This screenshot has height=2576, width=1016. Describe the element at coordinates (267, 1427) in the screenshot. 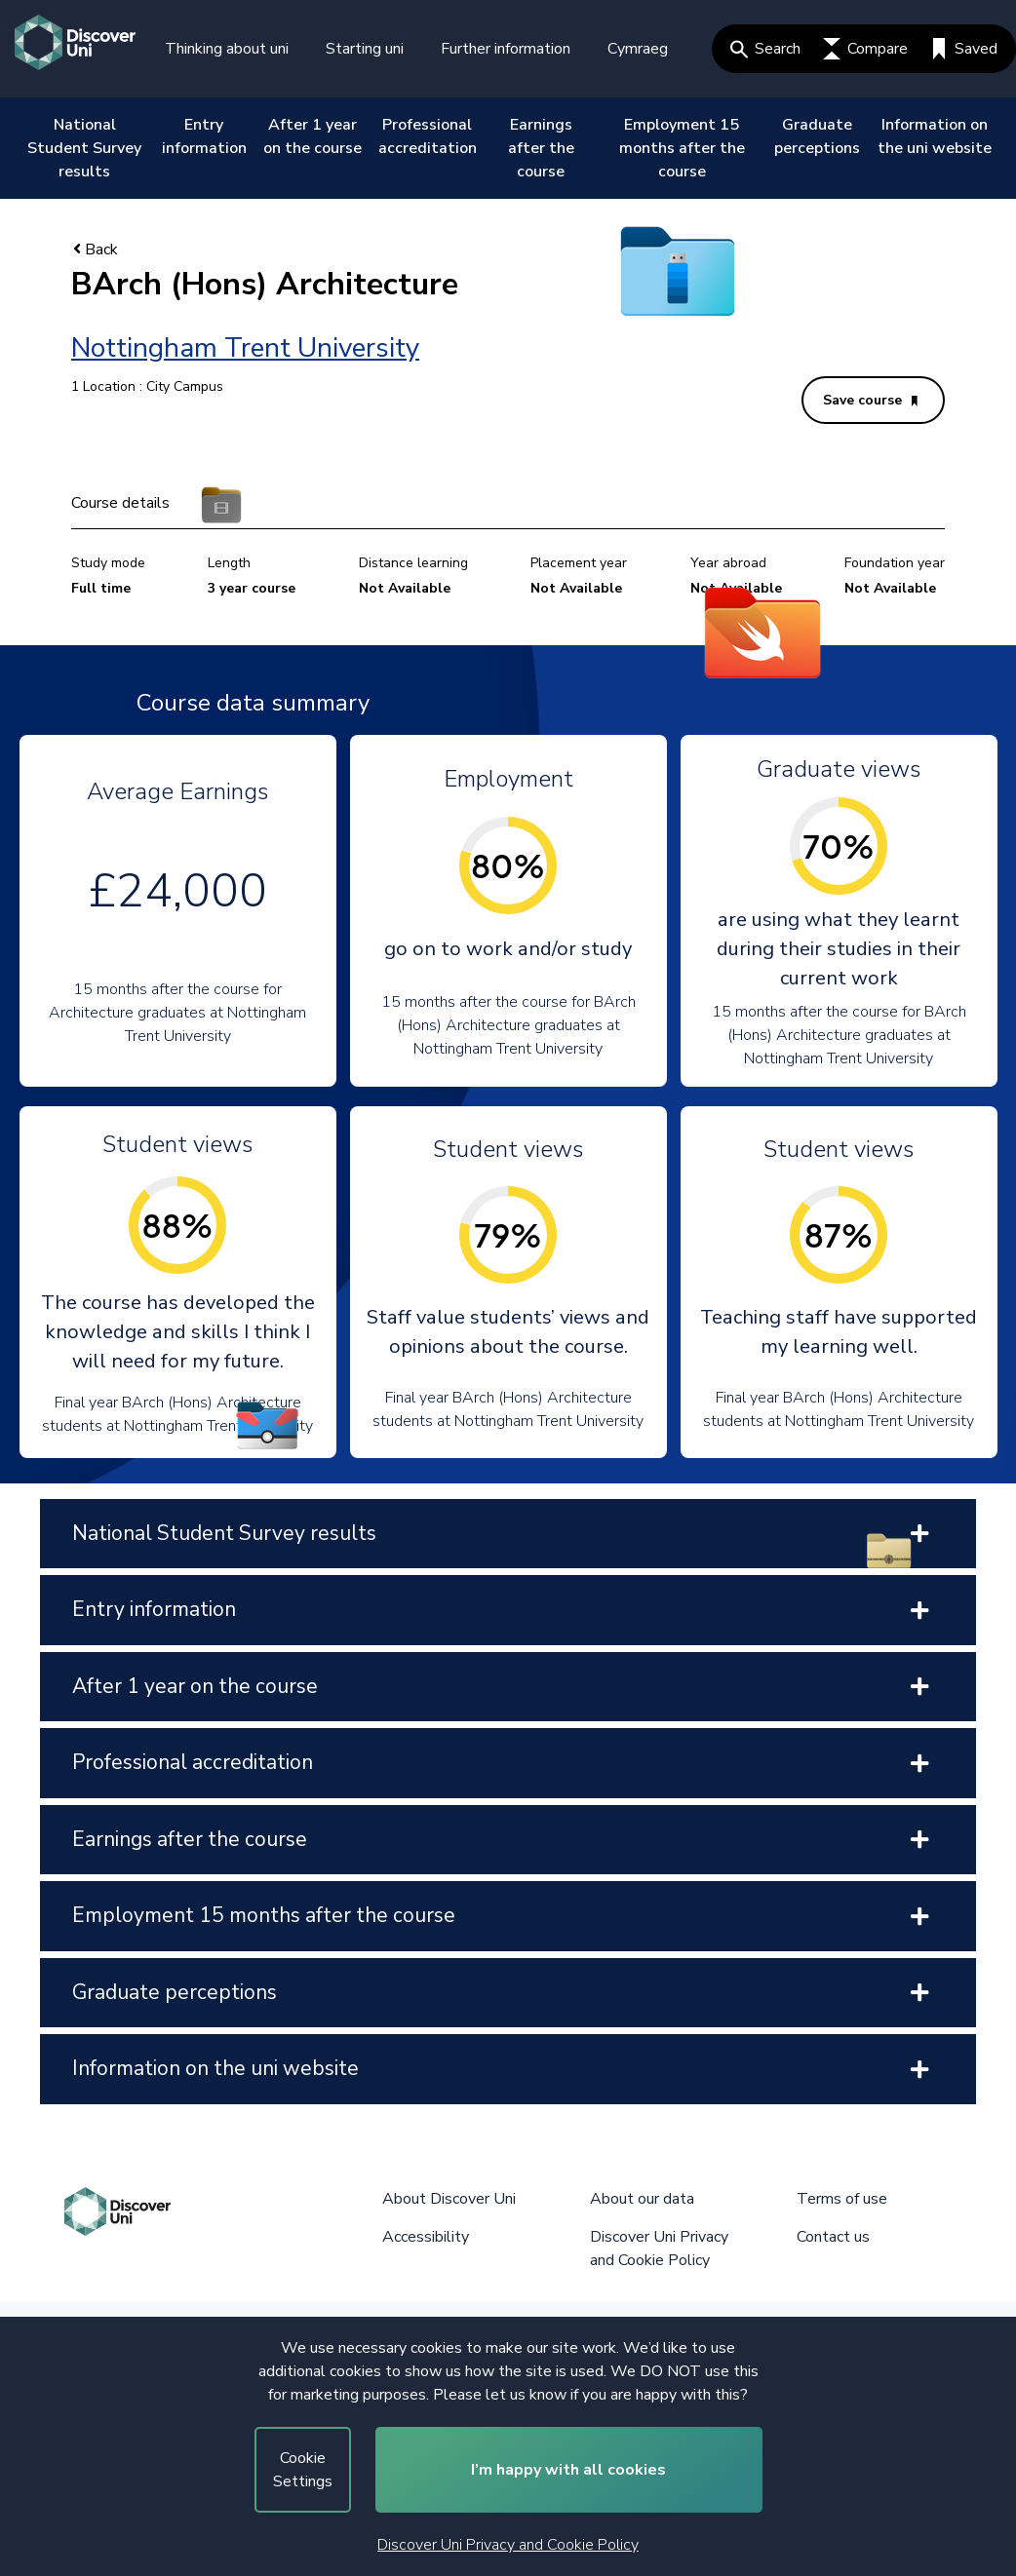

I see `folder for pokémon game files or saves` at that location.